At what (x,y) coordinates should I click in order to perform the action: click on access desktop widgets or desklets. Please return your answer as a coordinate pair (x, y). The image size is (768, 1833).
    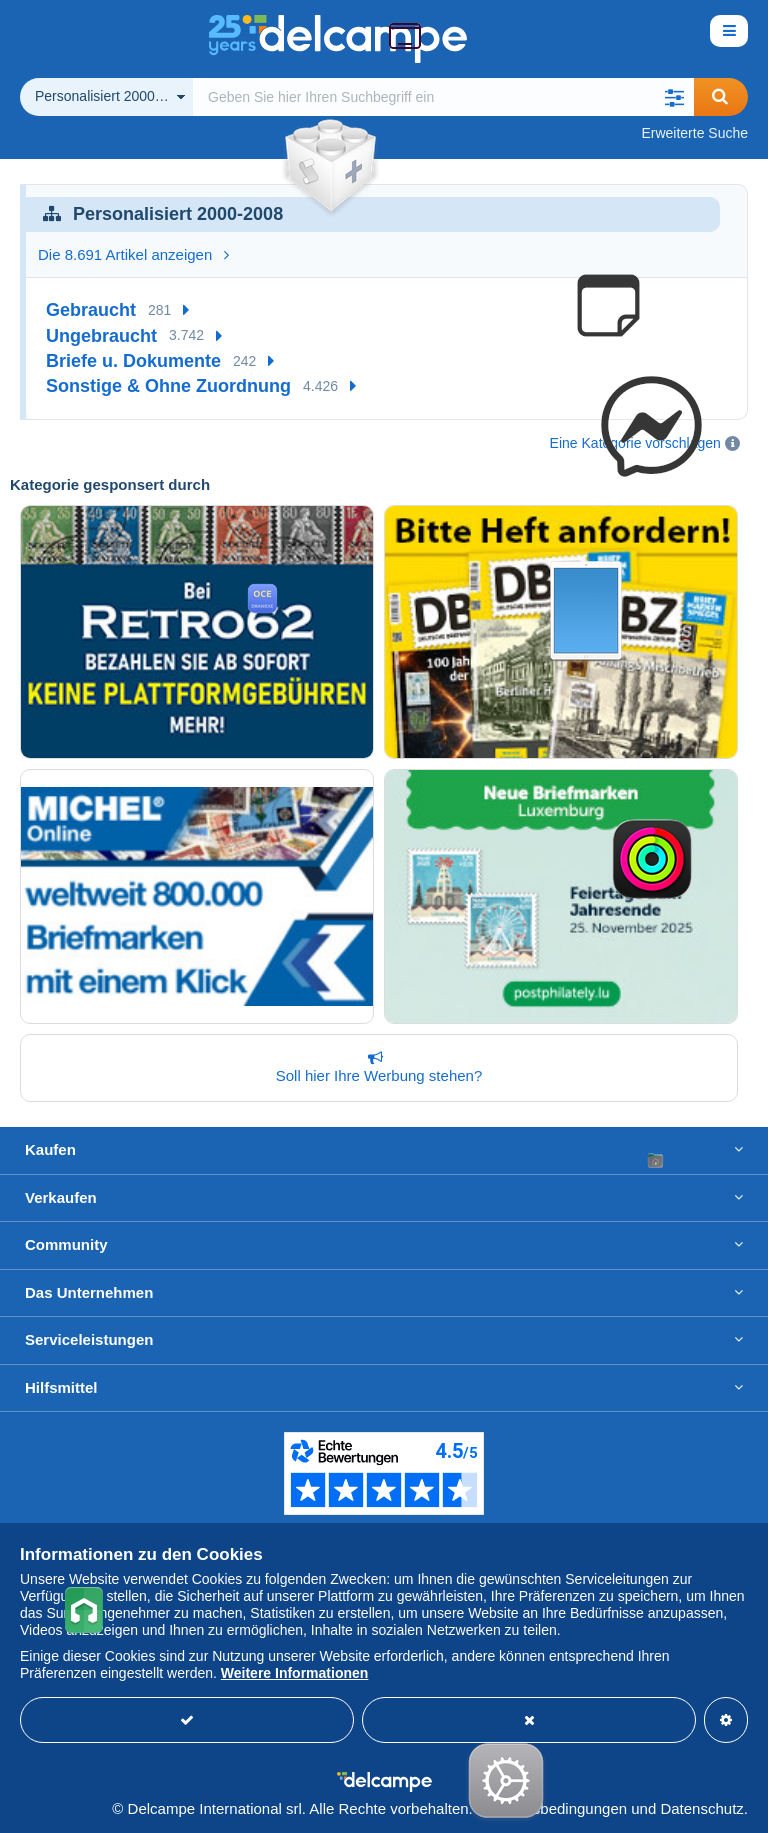
    Looking at the image, I should click on (608, 305).